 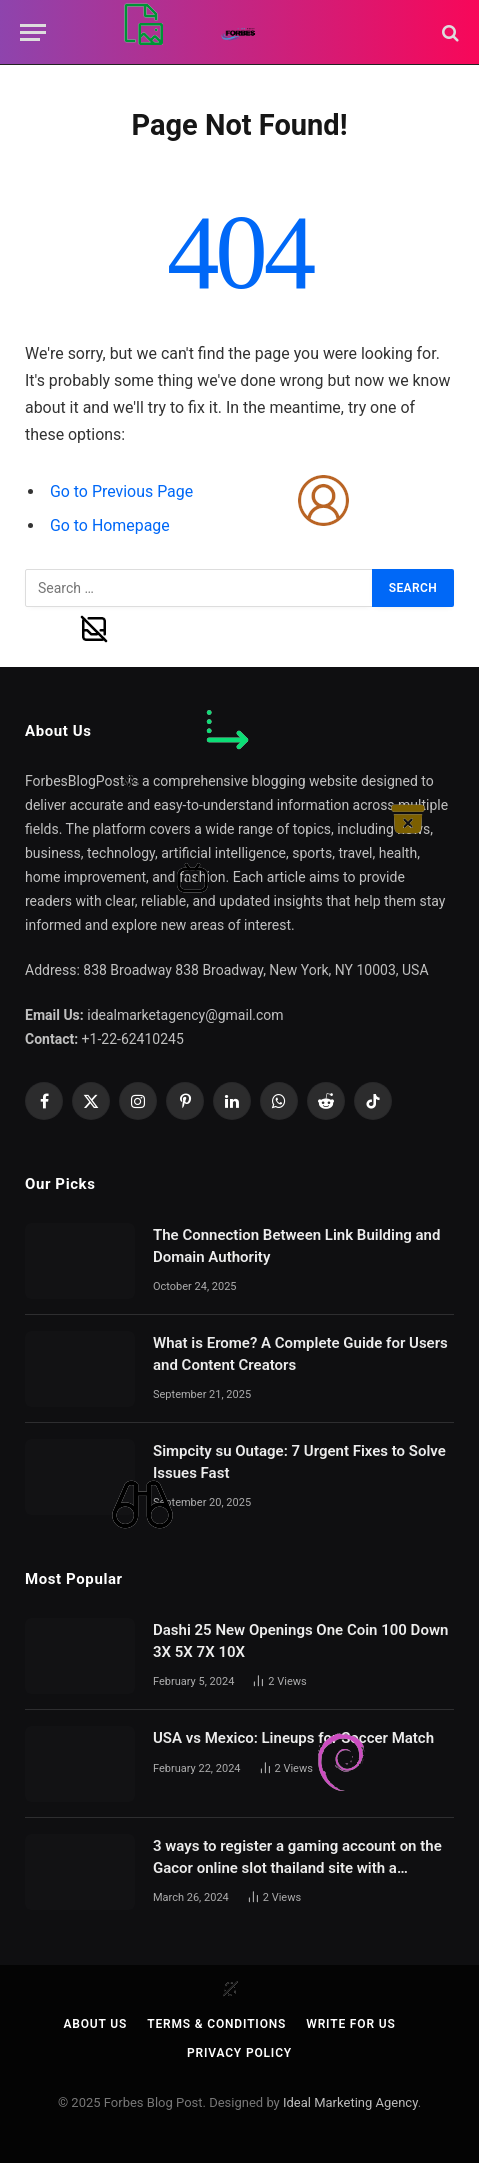 I want to click on view activity or system pulse, so click(x=130, y=782).